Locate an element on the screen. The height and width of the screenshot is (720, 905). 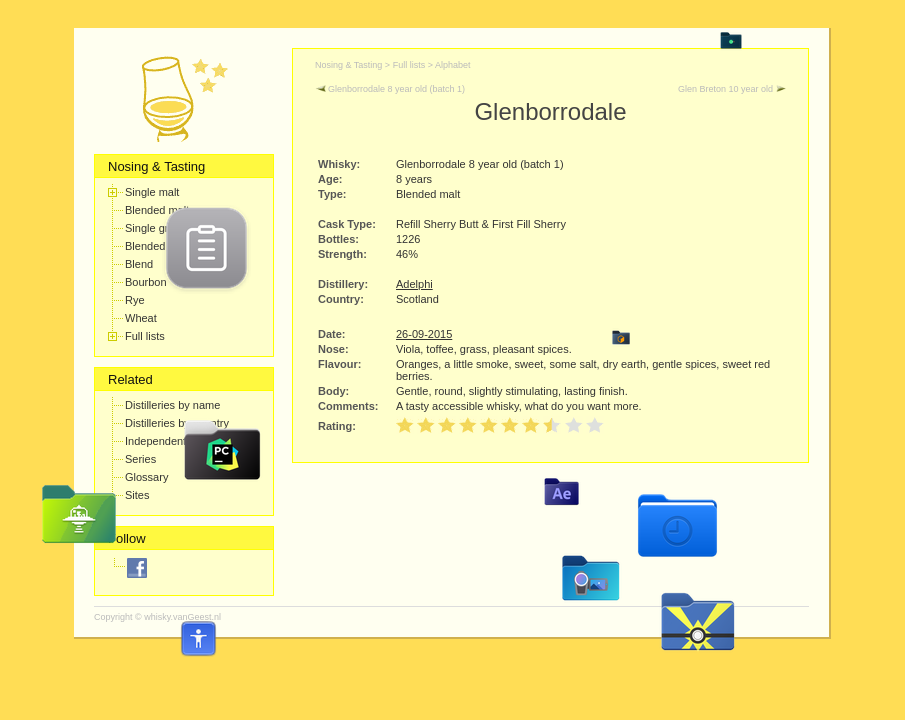
open accessibility settings is located at coordinates (198, 638).